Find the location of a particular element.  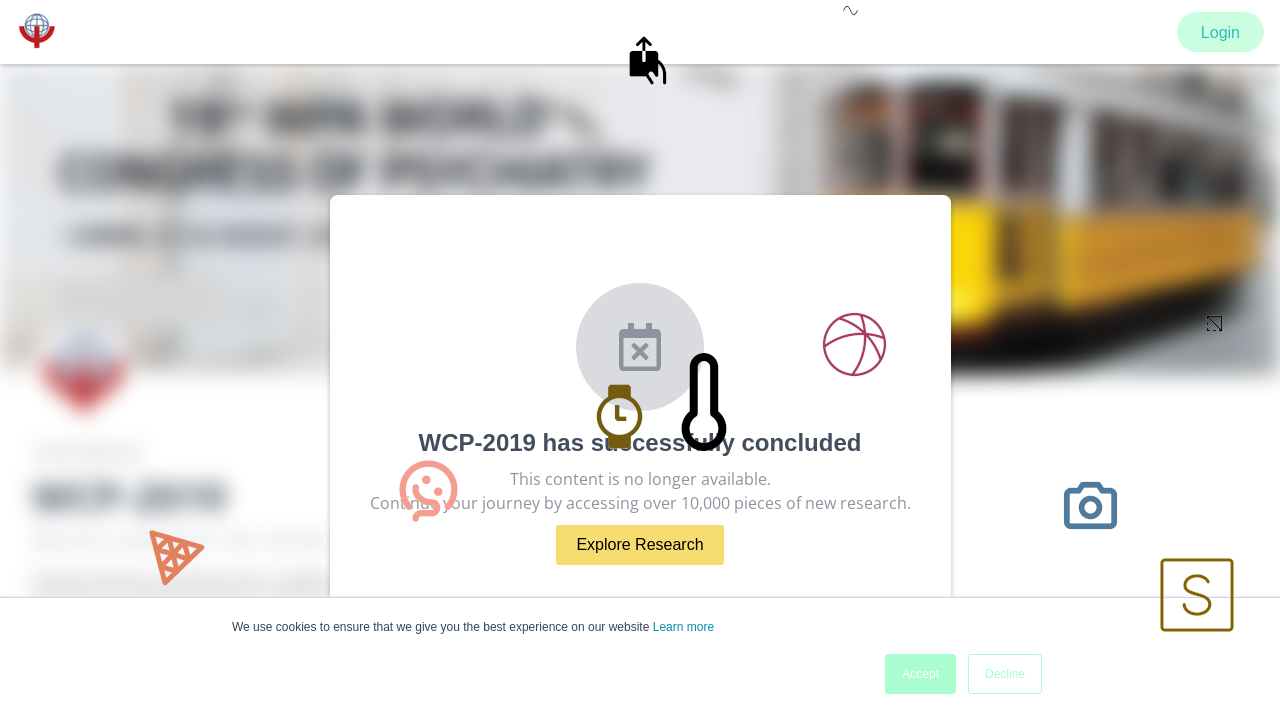

access beach or vacation-related features is located at coordinates (854, 344).